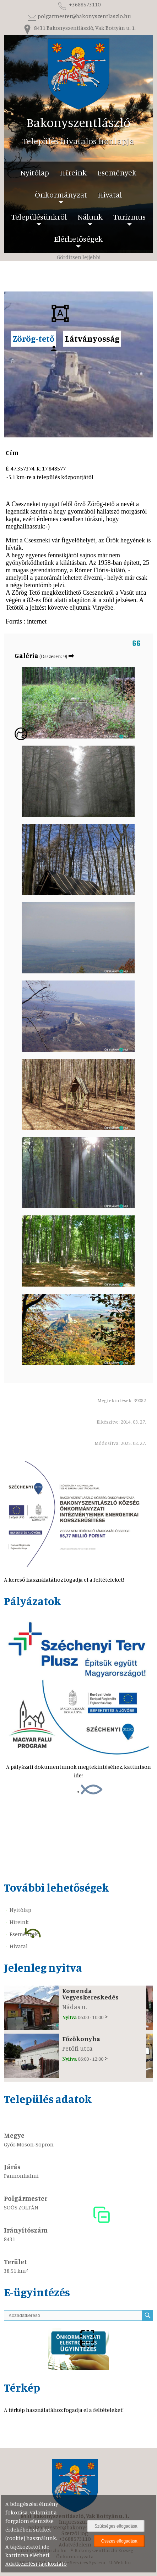  Describe the element at coordinates (87, 2338) in the screenshot. I see `draft or unpublished document` at that location.